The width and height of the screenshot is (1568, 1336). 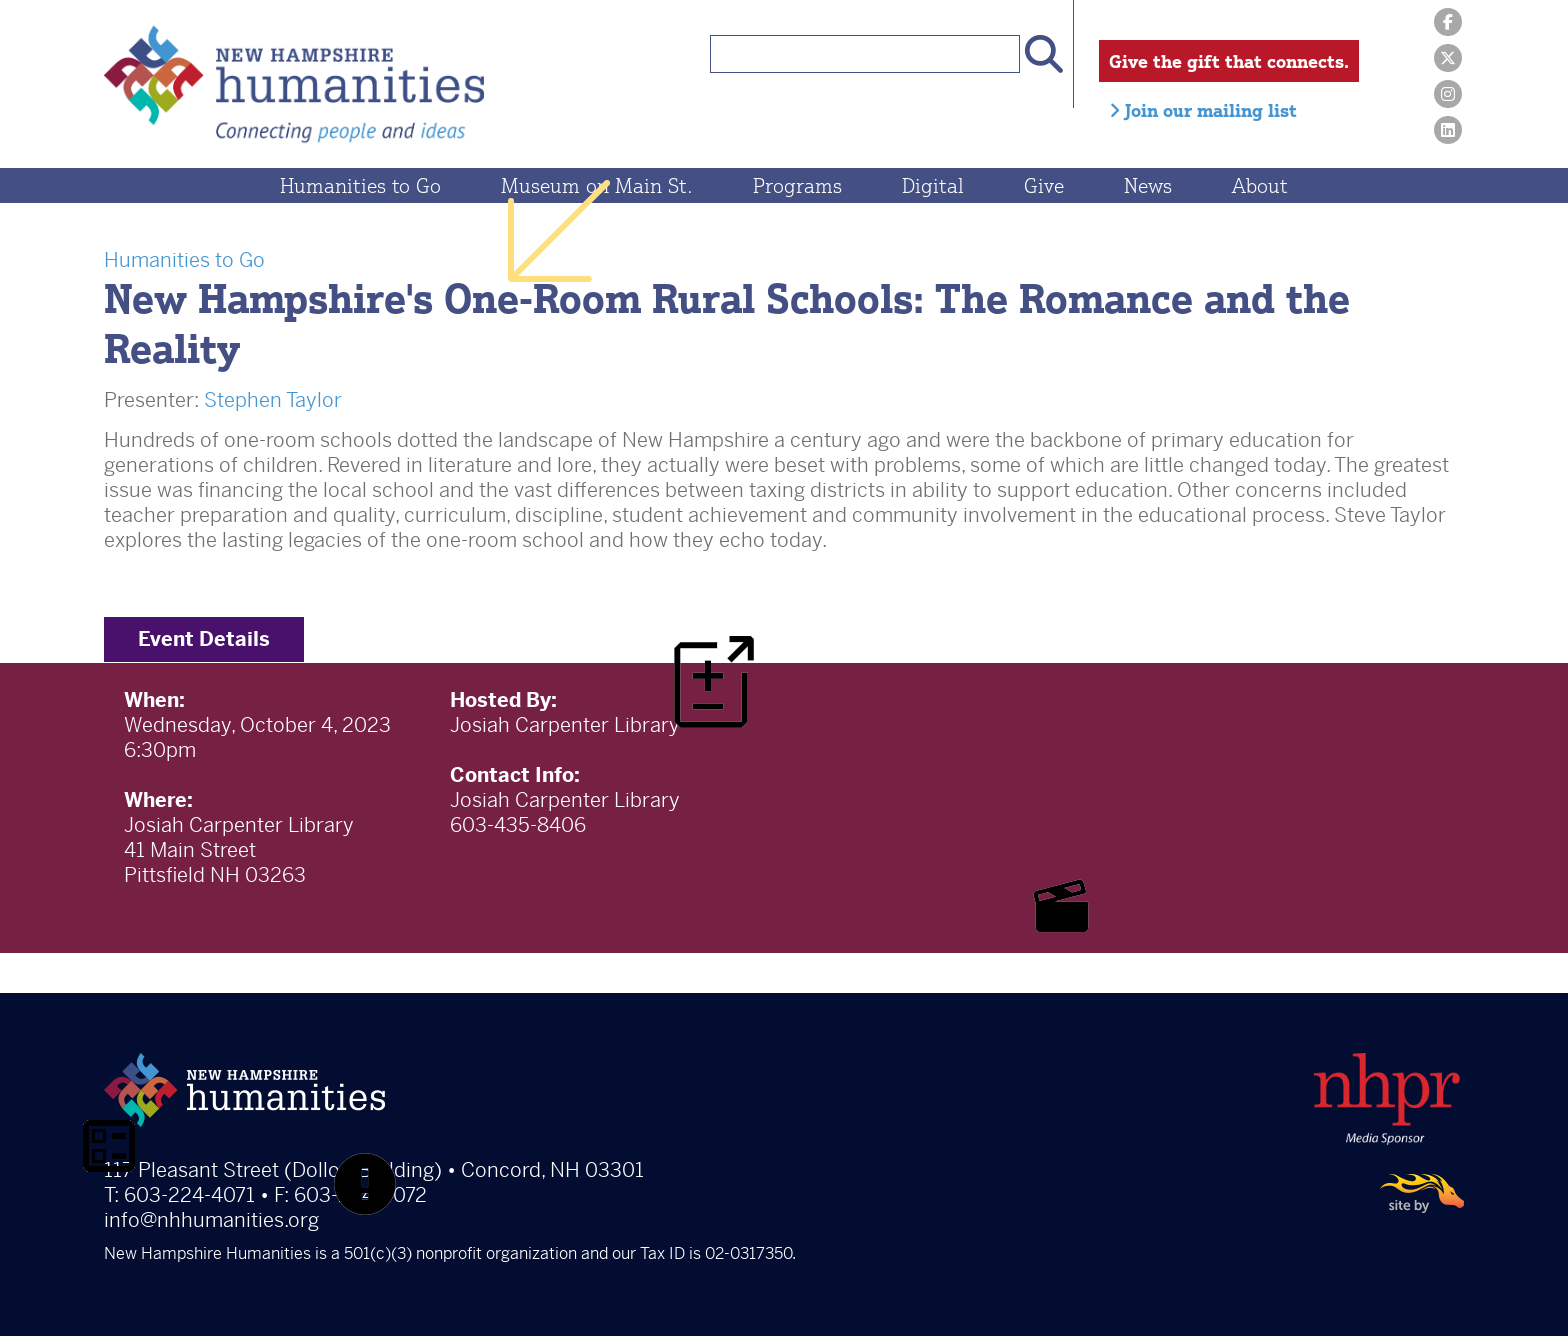 I want to click on go to active editing session, so click(x=711, y=685).